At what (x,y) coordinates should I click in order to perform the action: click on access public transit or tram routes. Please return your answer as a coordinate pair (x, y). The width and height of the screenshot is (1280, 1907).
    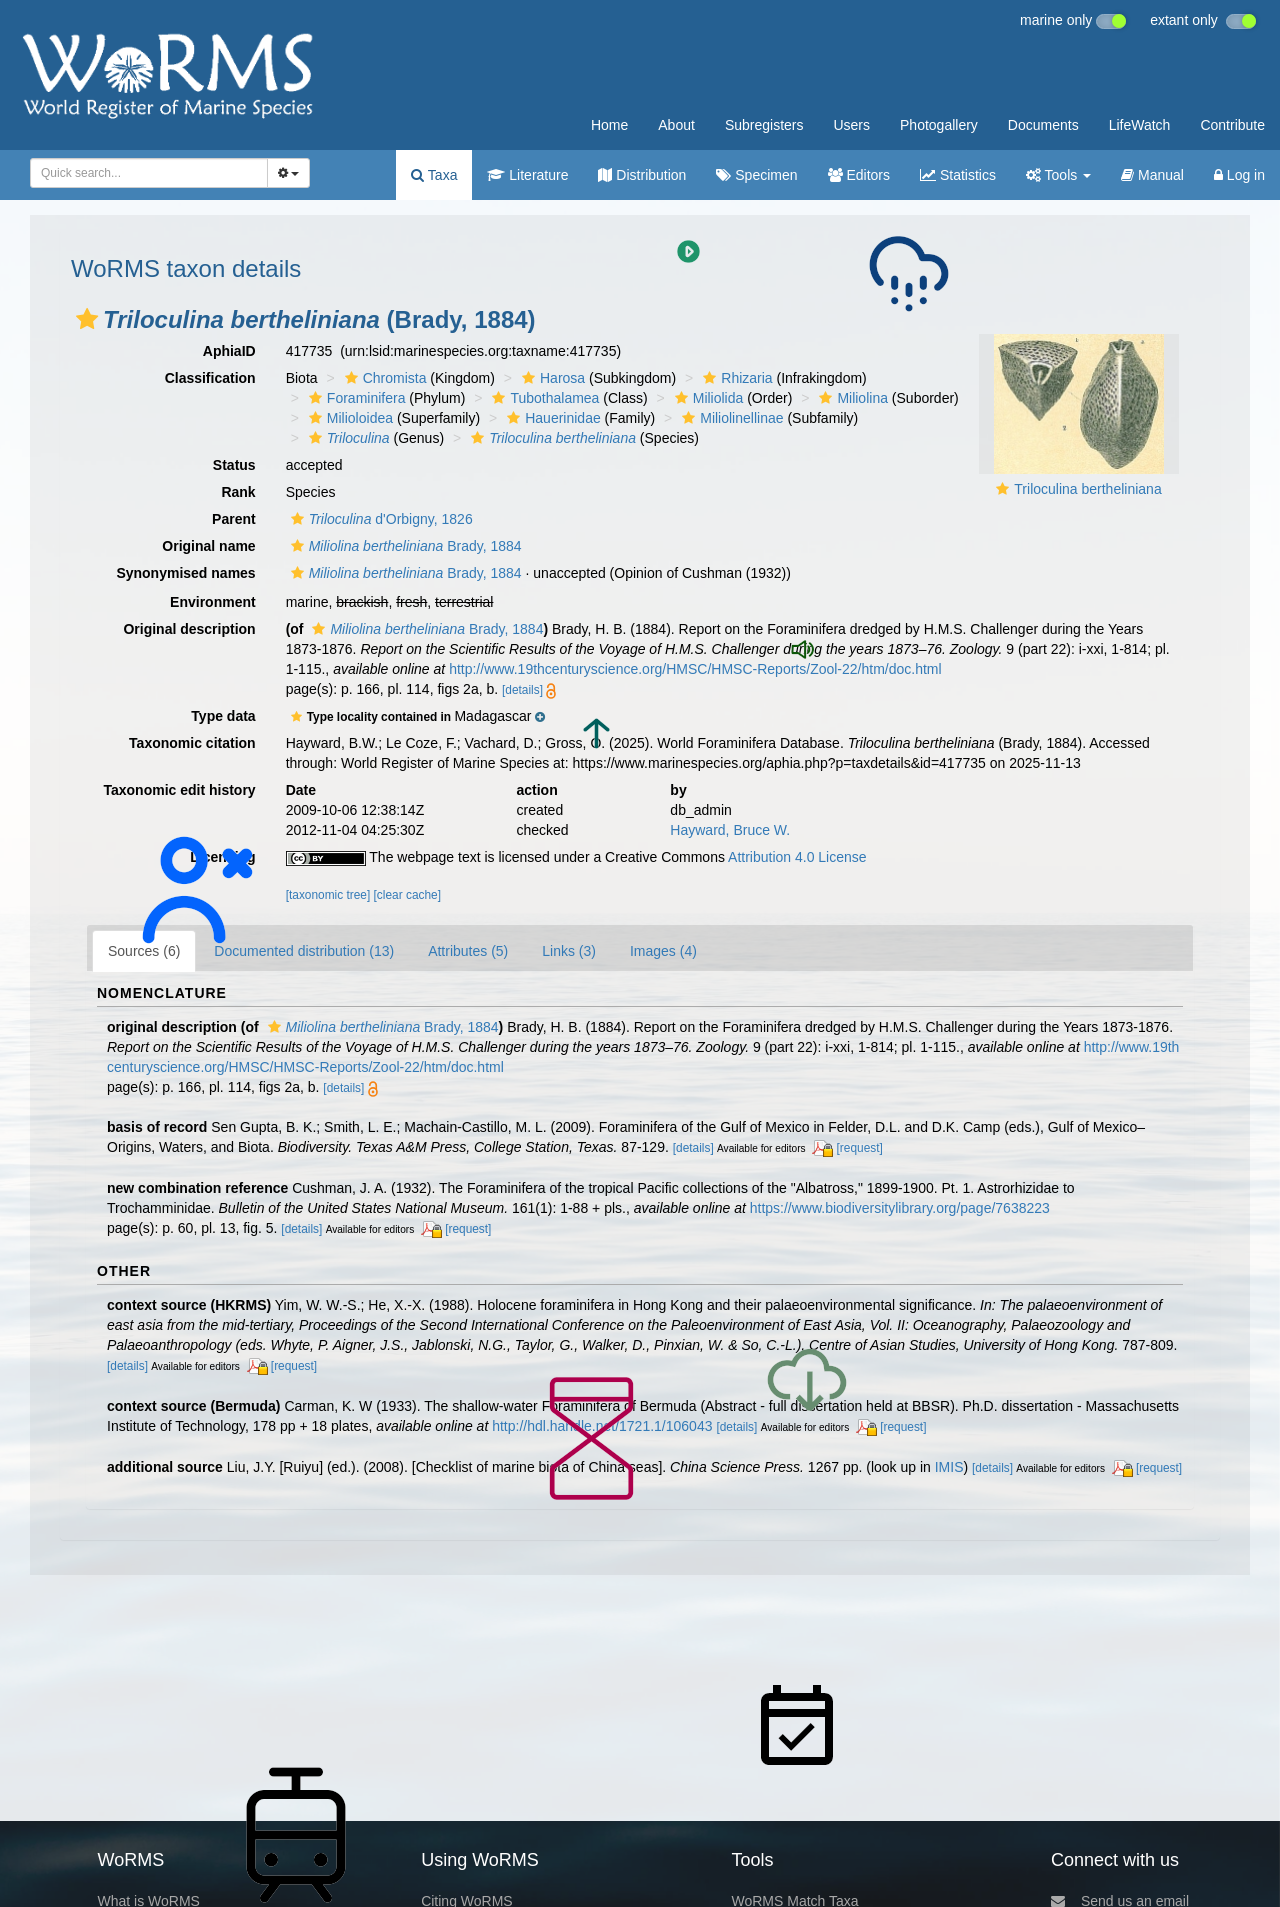
    Looking at the image, I should click on (296, 1835).